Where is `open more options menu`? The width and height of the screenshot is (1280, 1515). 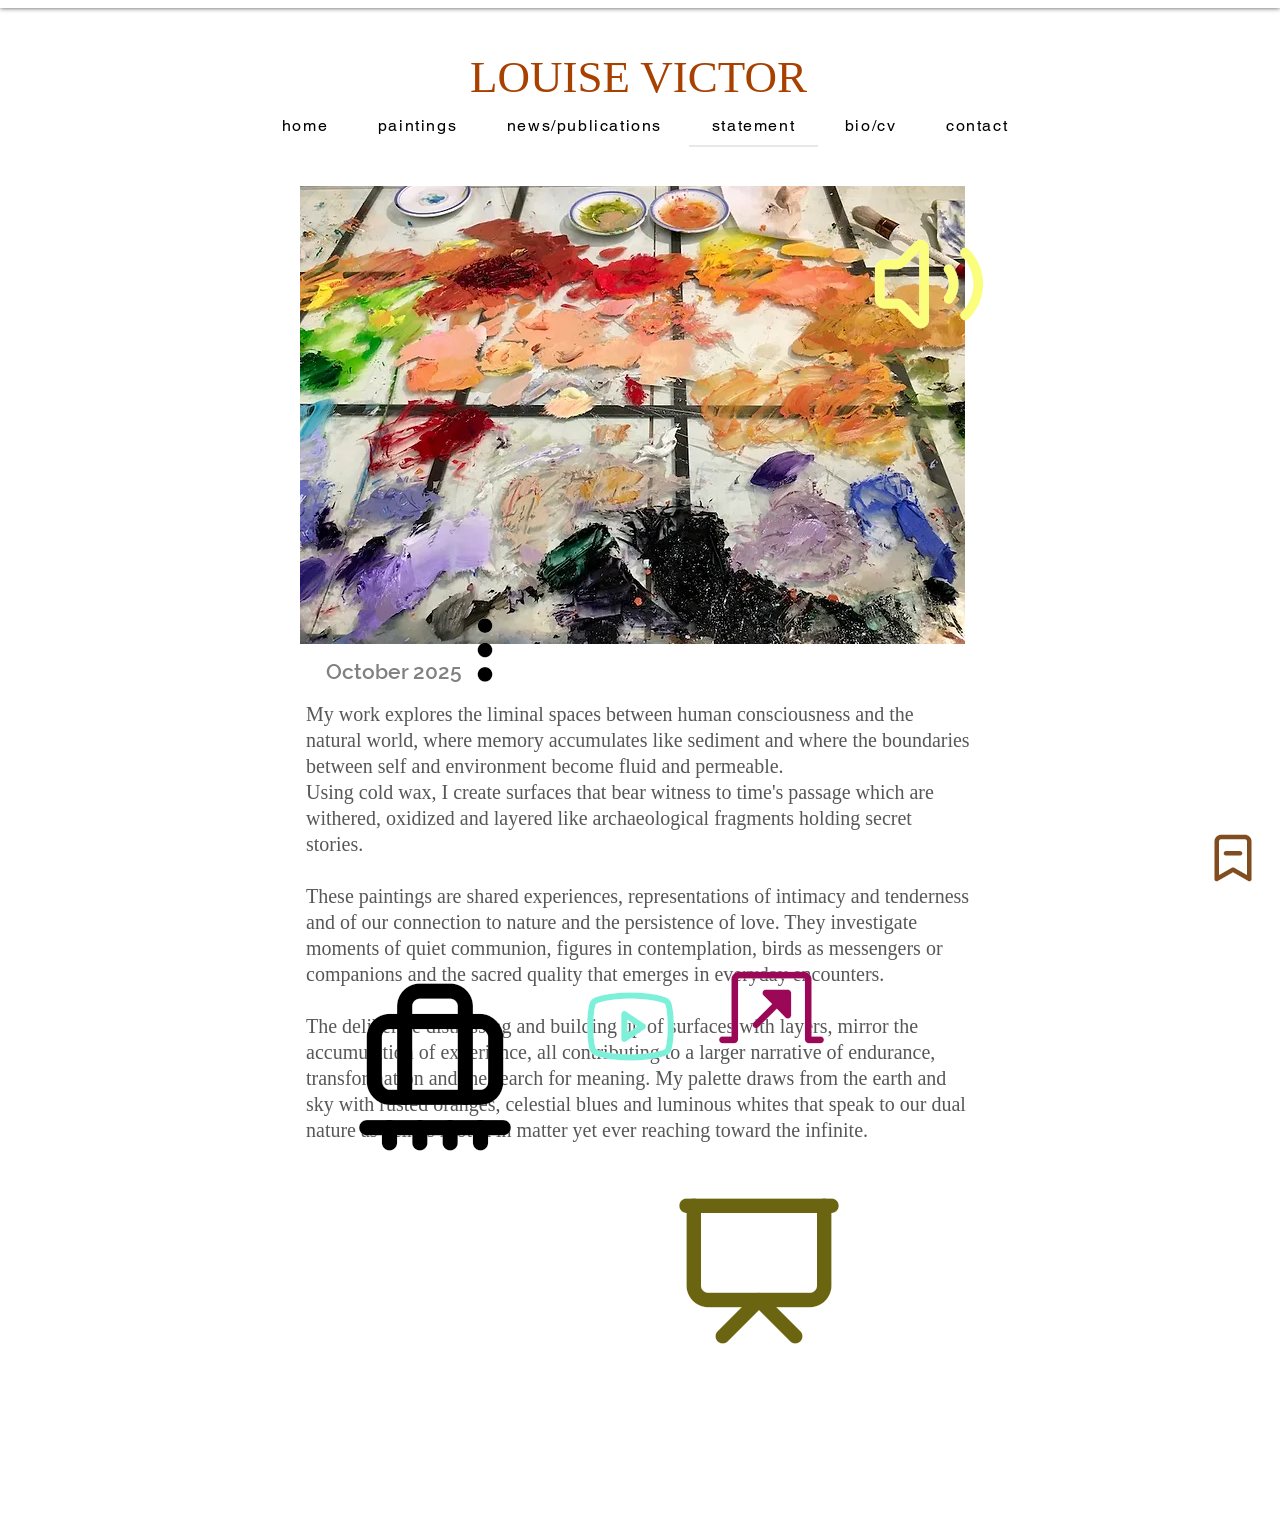 open more options menu is located at coordinates (485, 650).